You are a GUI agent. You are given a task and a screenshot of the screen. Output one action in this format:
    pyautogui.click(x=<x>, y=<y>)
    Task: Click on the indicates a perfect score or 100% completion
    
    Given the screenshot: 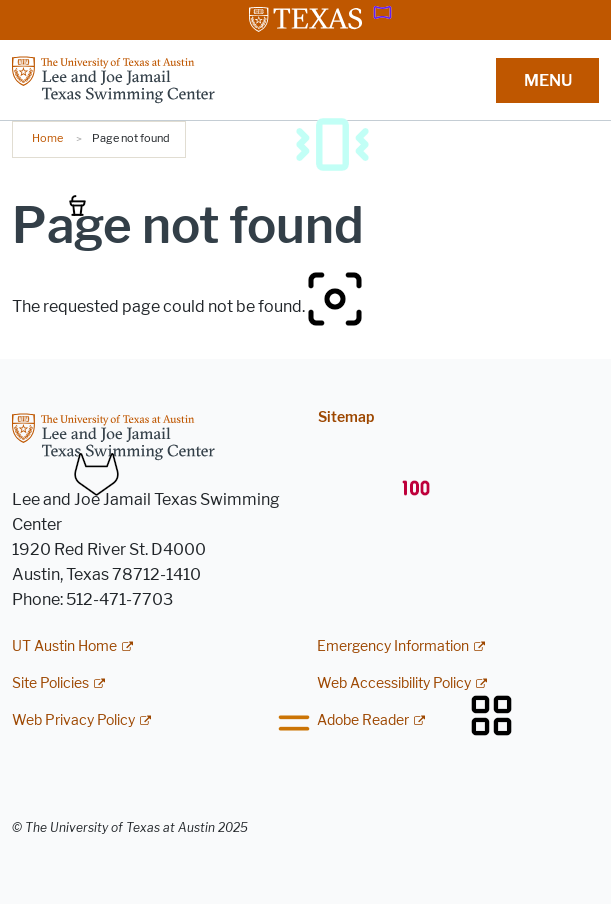 What is the action you would take?
    pyautogui.click(x=416, y=488)
    